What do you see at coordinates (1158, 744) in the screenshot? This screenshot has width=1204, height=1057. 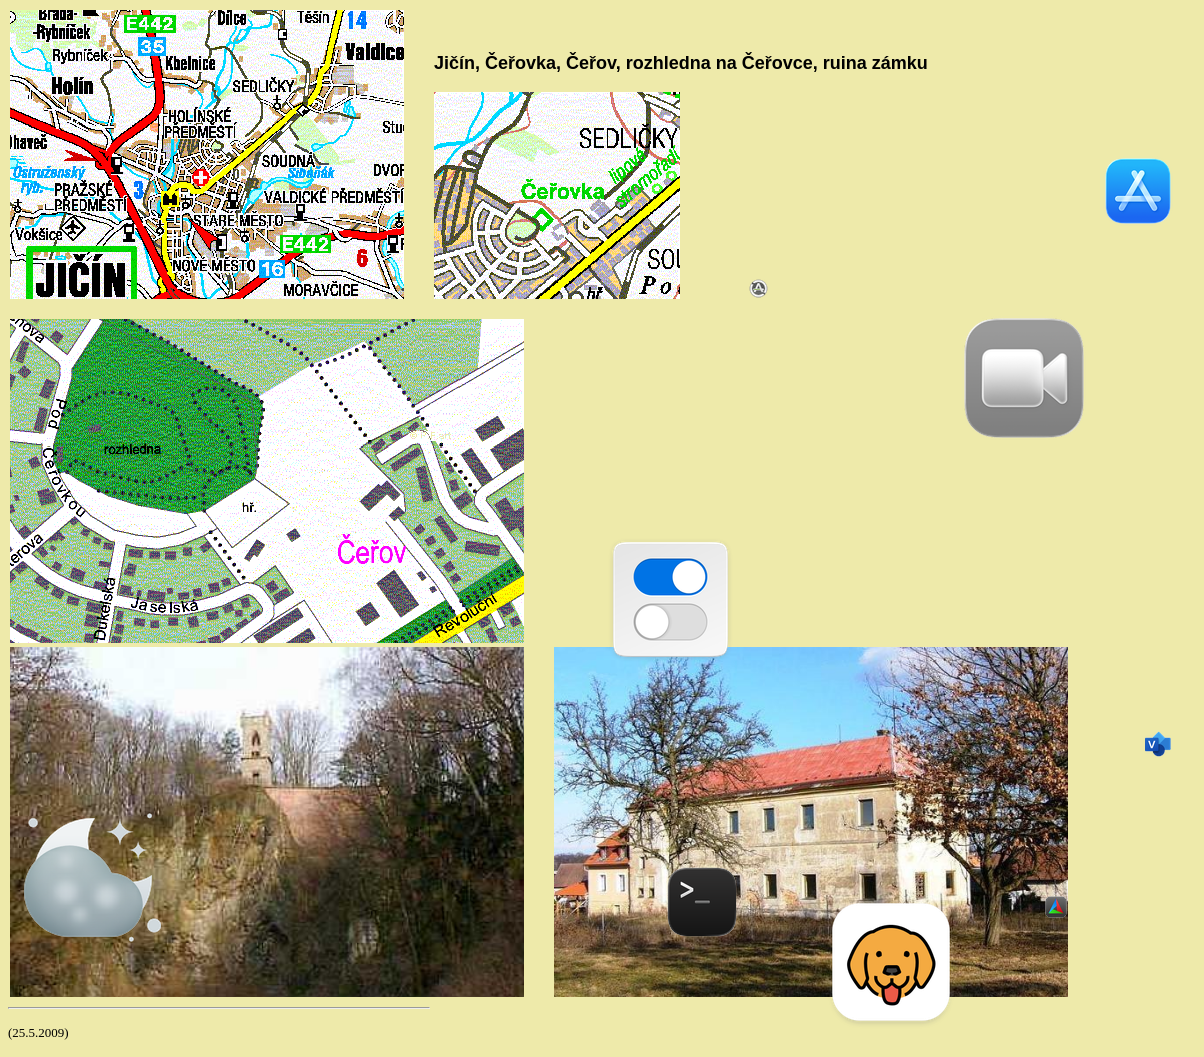 I see `open Microsoft Visio application` at bounding box center [1158, 744].